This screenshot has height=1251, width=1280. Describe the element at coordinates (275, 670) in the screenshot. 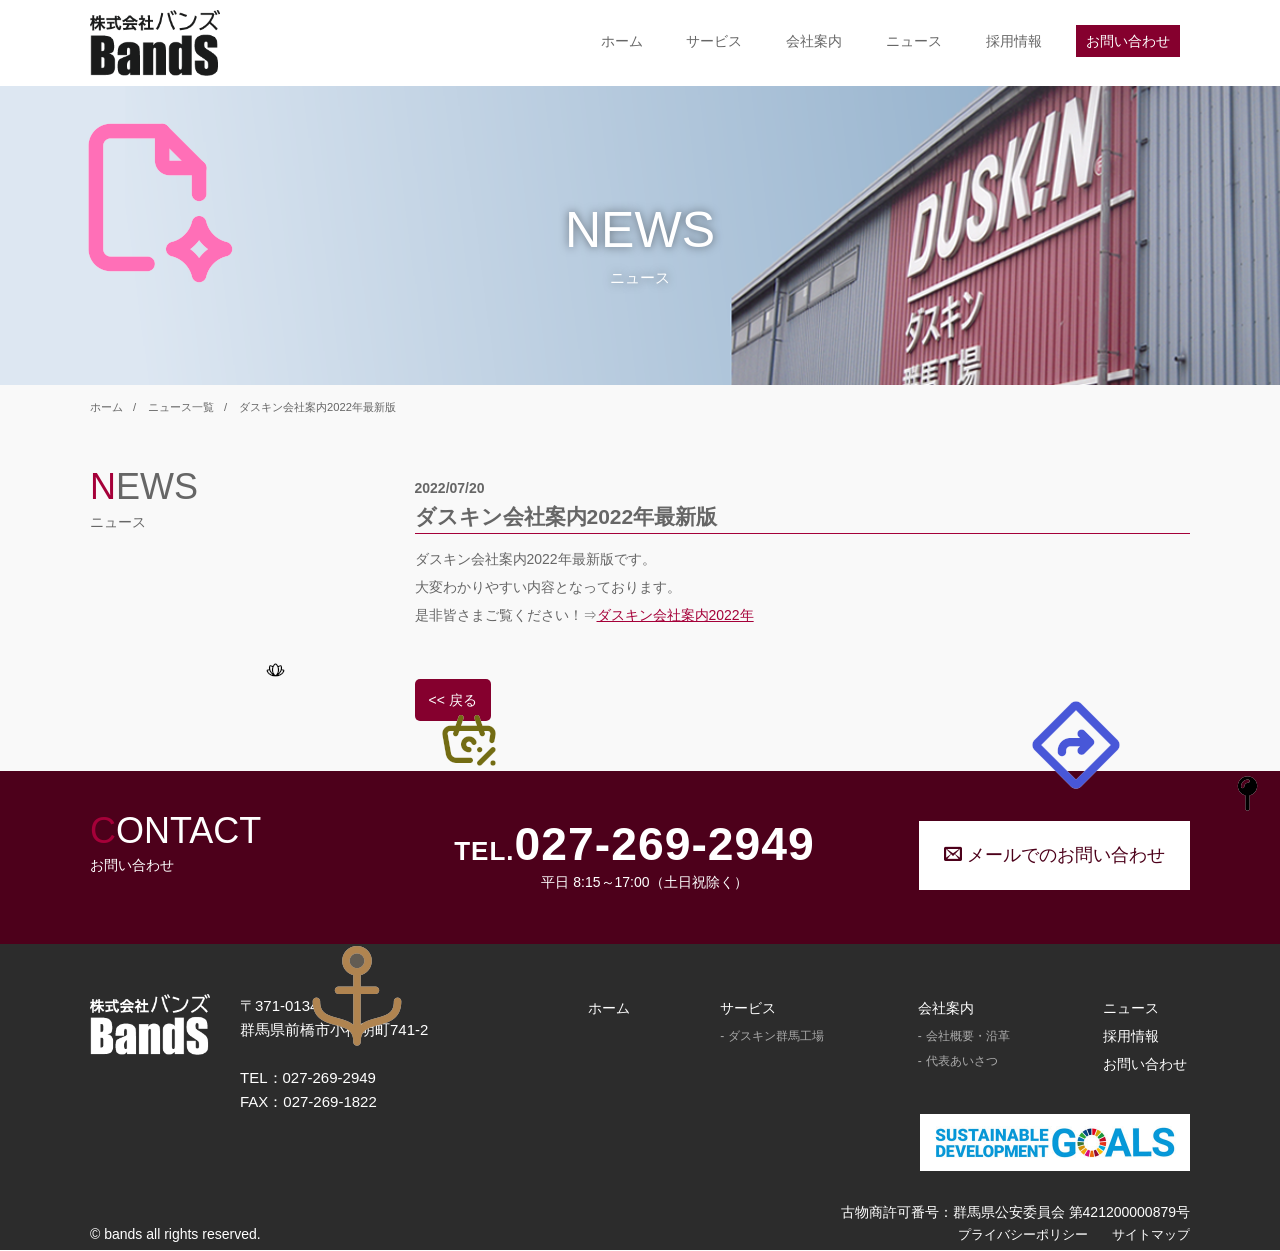

I see `access meditation or mindfulness features` at that location.